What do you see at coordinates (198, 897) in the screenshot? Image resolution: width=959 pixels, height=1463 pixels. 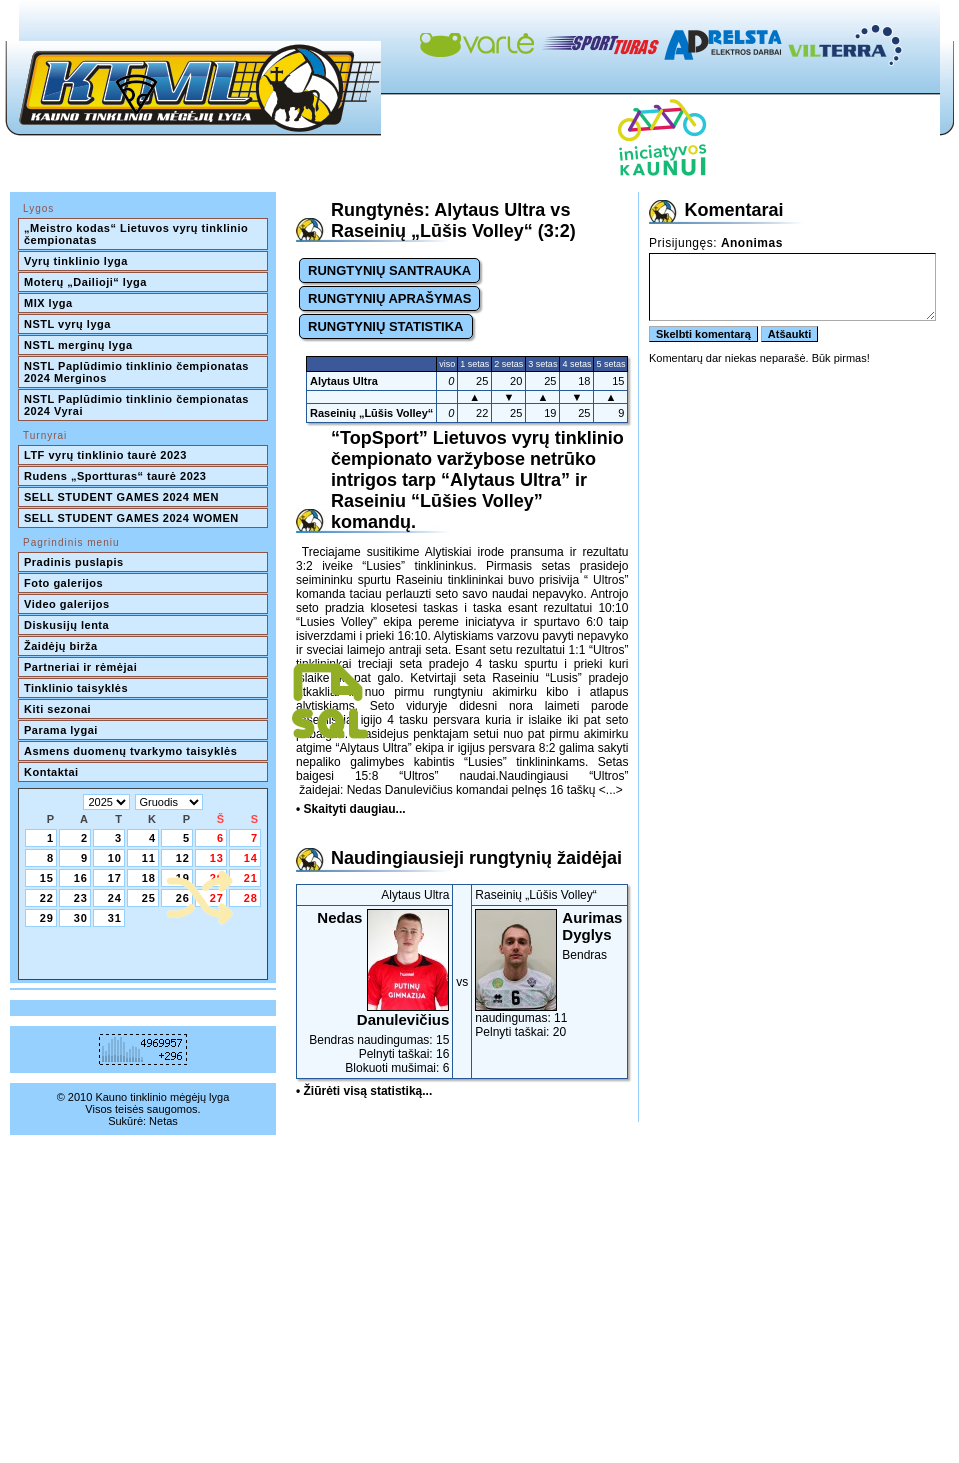 I see `shuffle playlist or queue order` at bounding box center [198, 897].